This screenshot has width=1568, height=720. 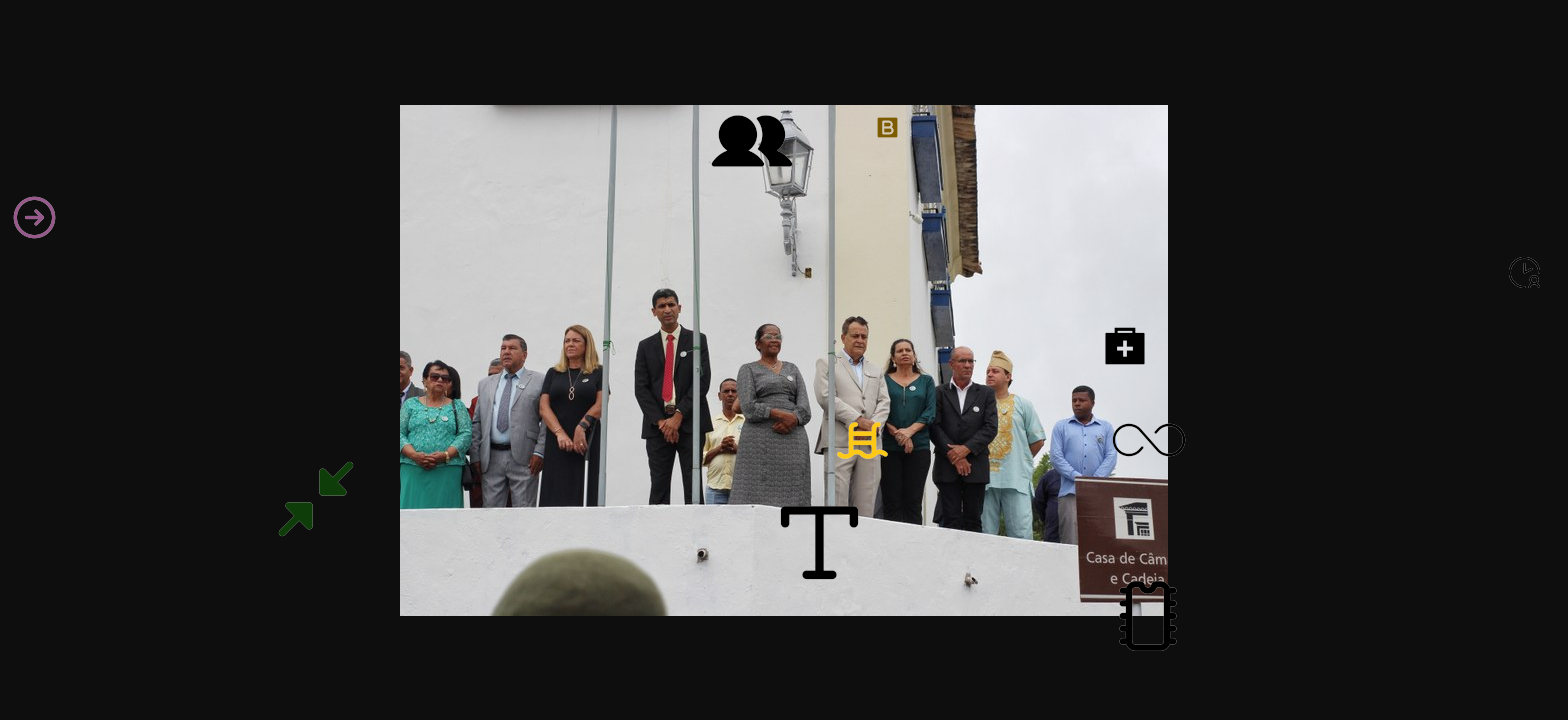 I want to click on minimize or collapse content, so click(x=316, y=499).